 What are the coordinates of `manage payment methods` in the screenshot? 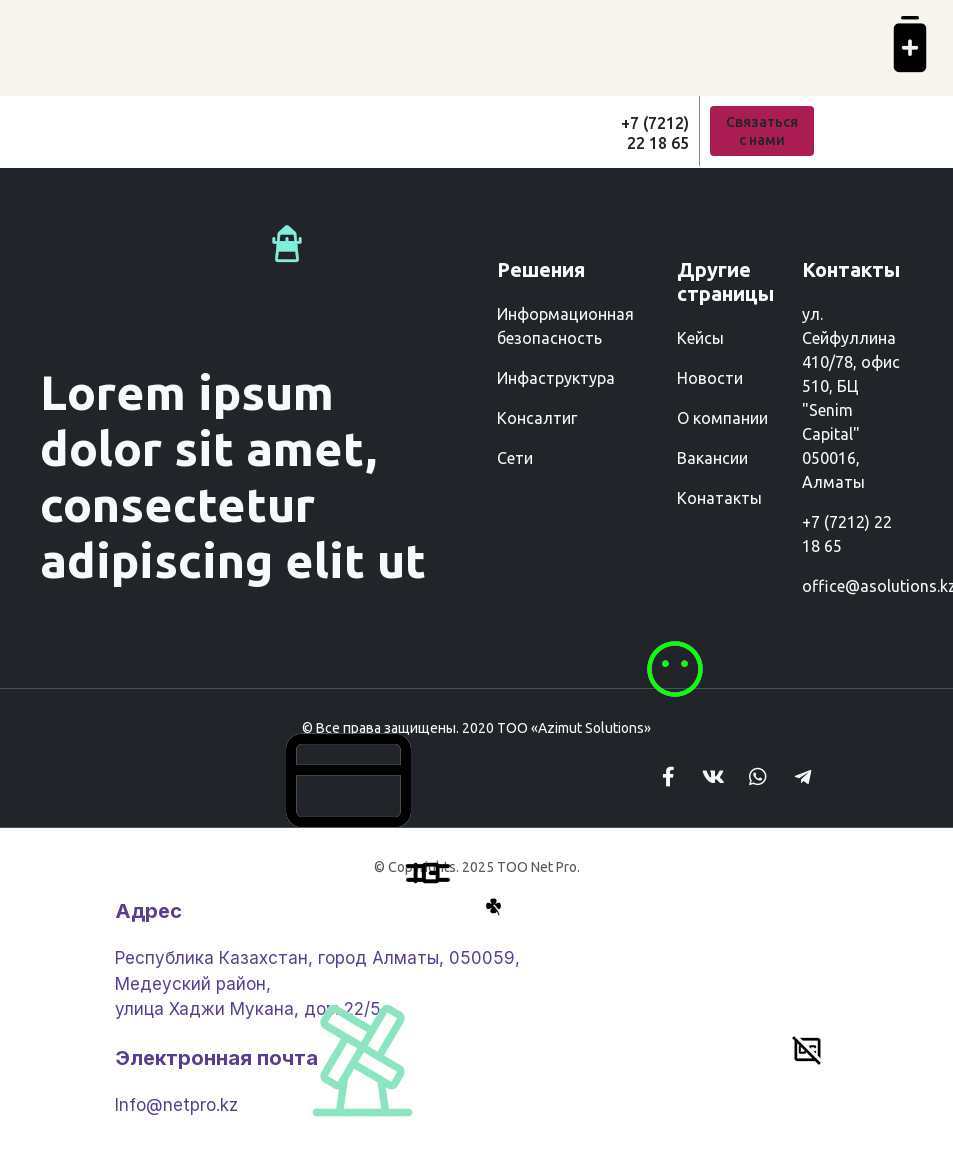 It's located at (348, 780).